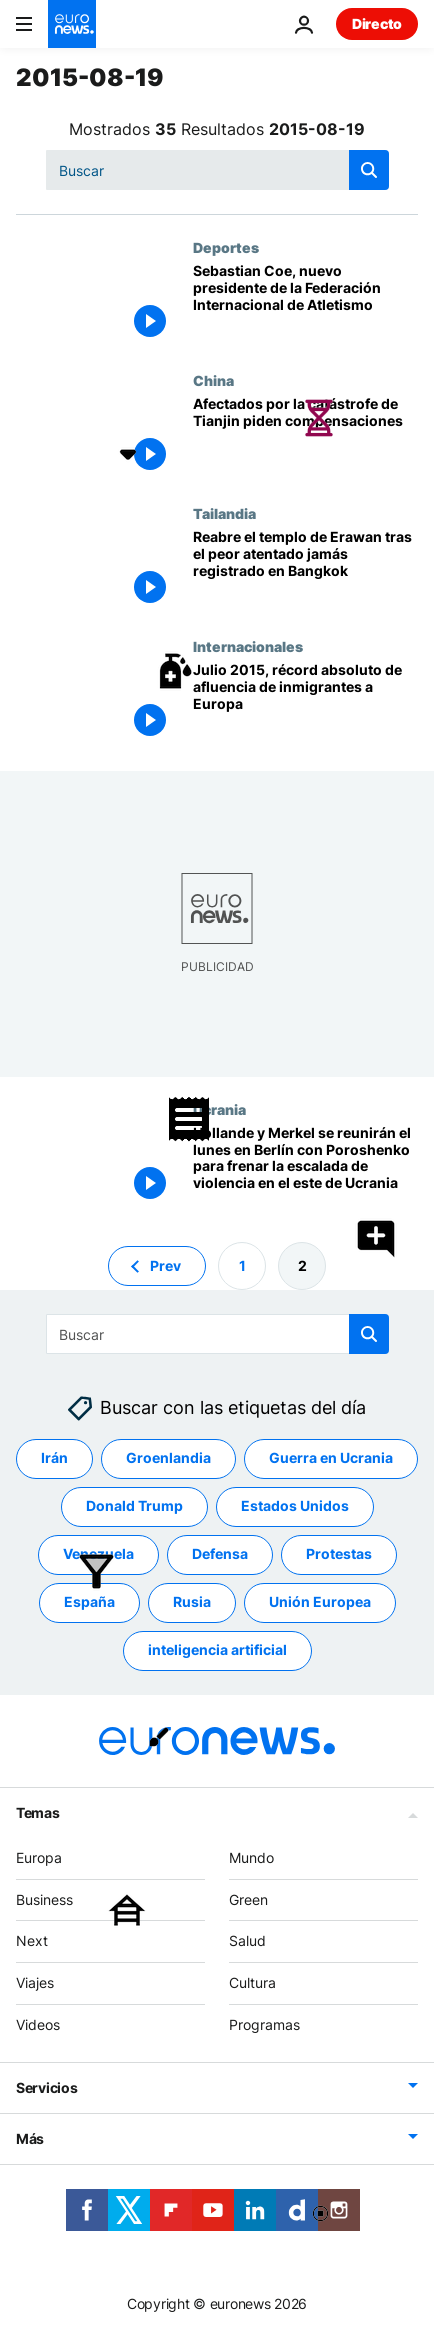 The height and width of the screenshot is (2337, 434). I want to click on view home exterior or siding options, so click(127, 1911).